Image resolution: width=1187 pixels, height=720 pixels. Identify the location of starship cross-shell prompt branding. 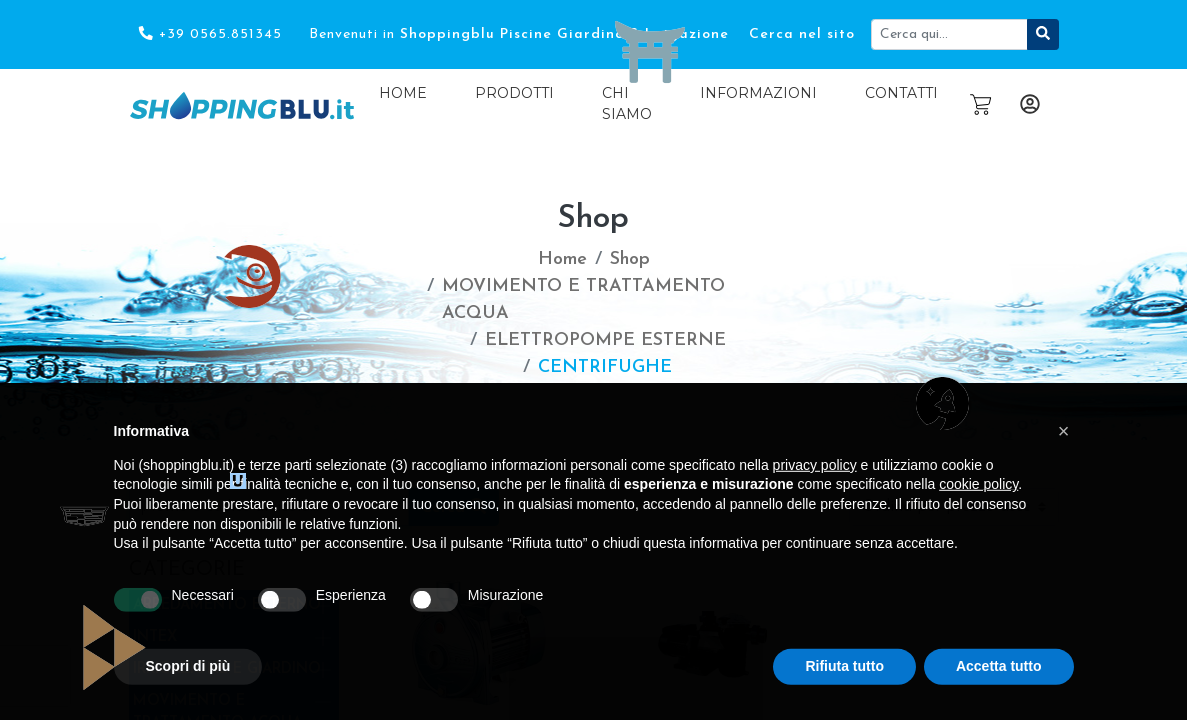
(942, 403).